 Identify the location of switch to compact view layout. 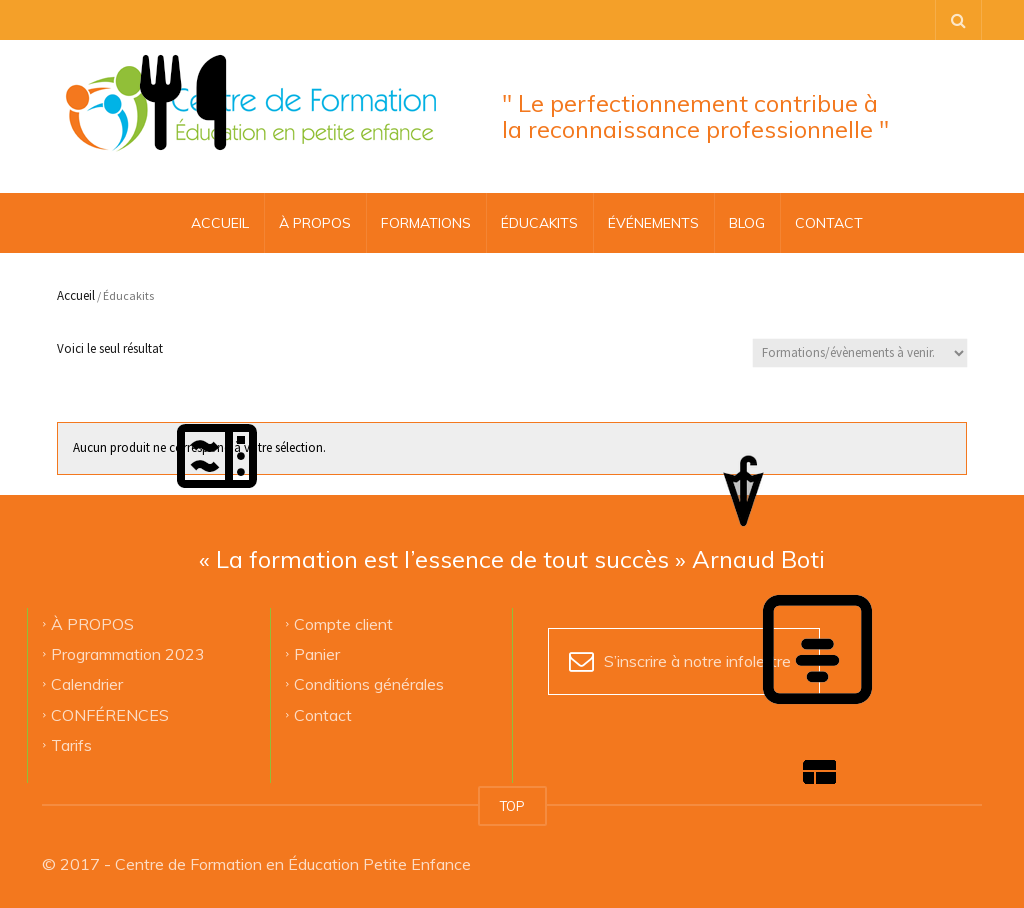
(819, 772).